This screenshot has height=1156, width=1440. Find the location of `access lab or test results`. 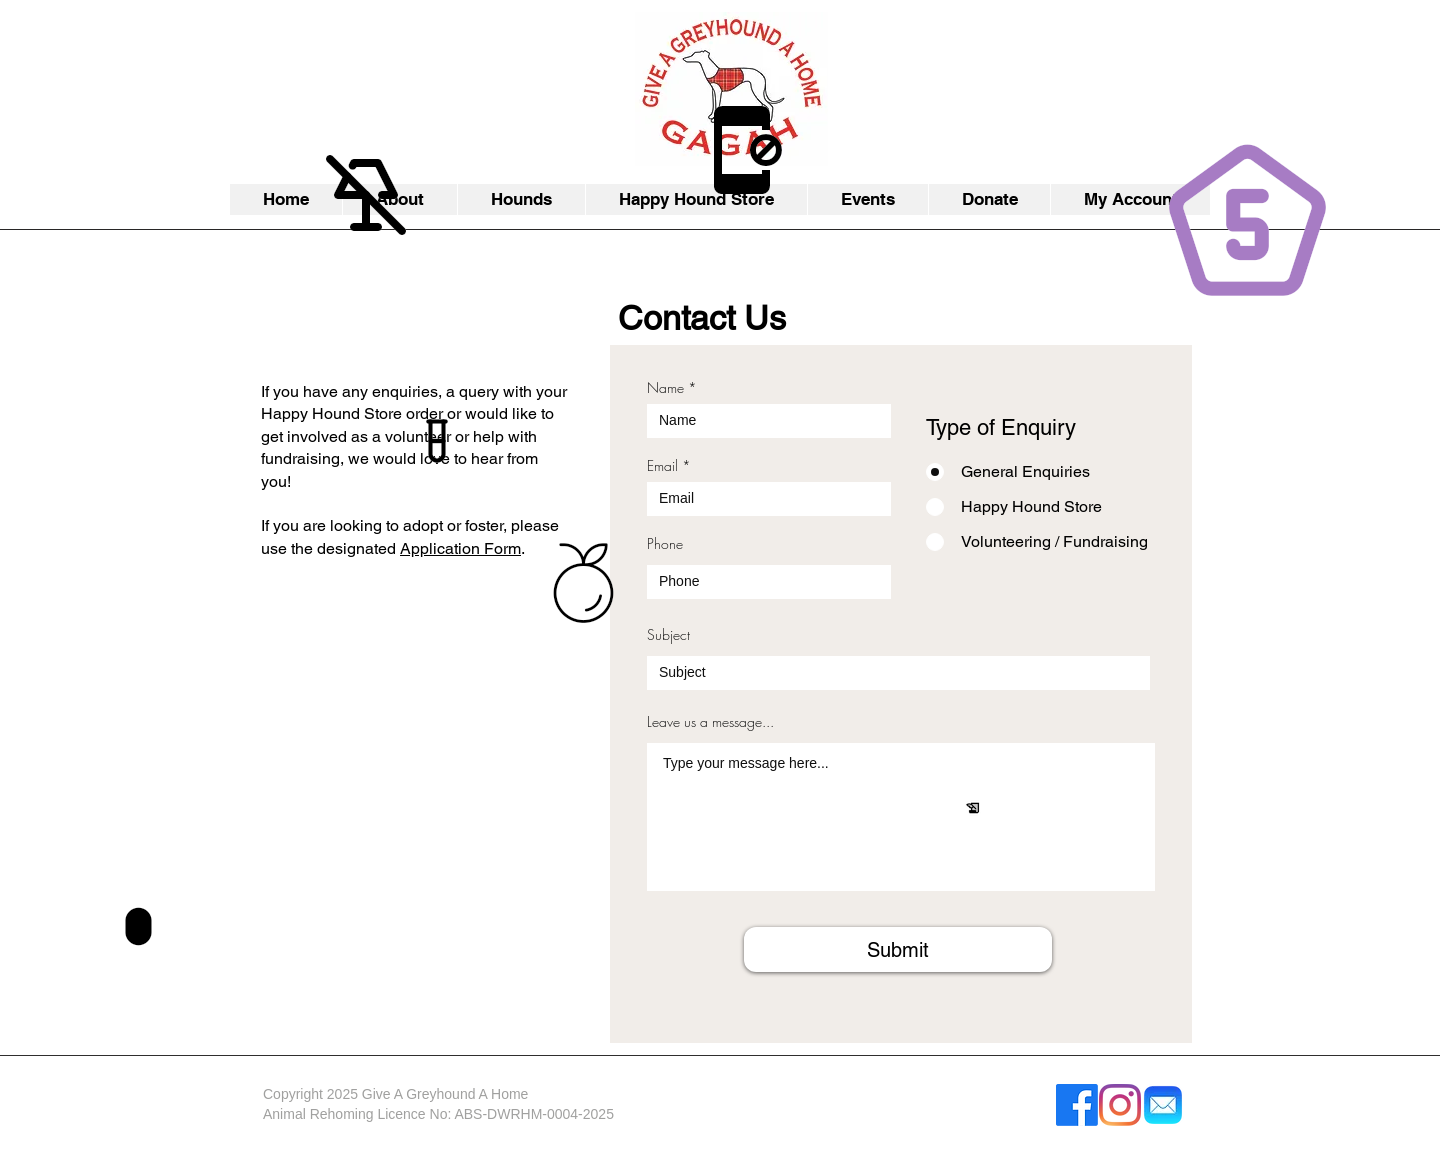

access lab or test results is located at coordinates (437, 441).